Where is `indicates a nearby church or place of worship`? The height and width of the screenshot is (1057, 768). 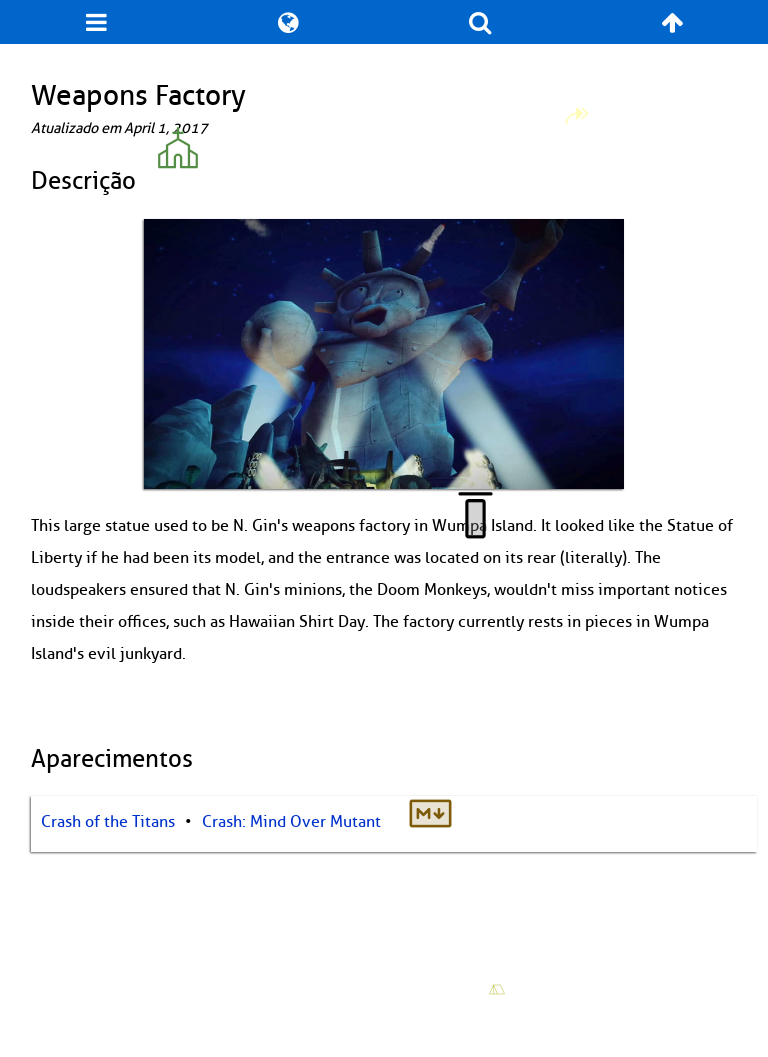
indicates a nearby church or place of worship is located at coordinates (178, 150).